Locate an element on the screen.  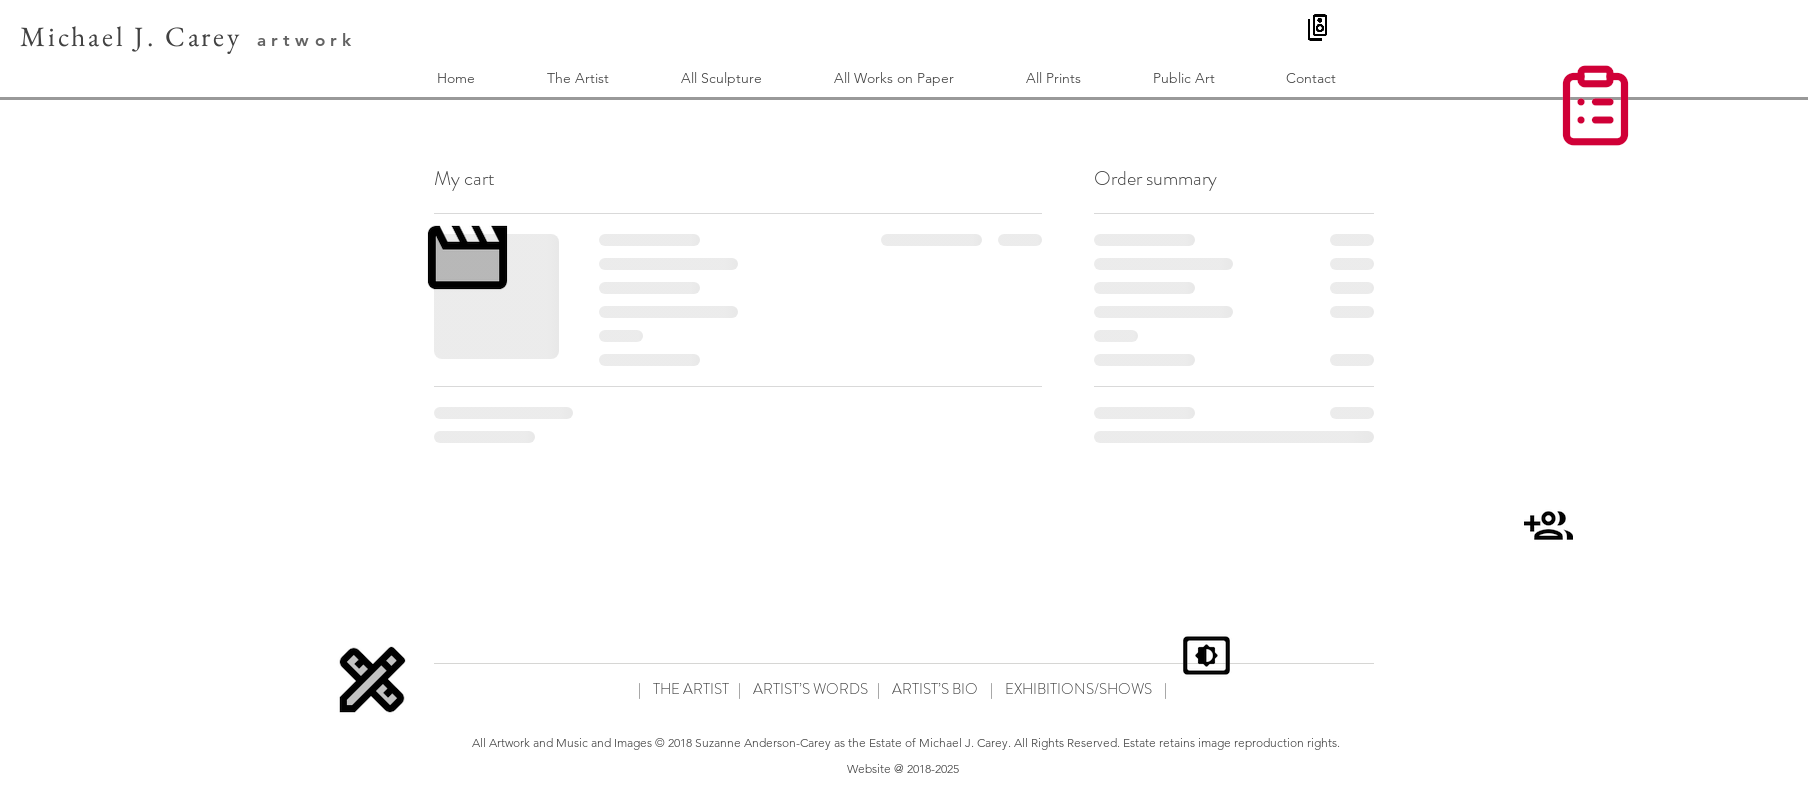
access design tools or editing options is located at coordinates (372, 680).